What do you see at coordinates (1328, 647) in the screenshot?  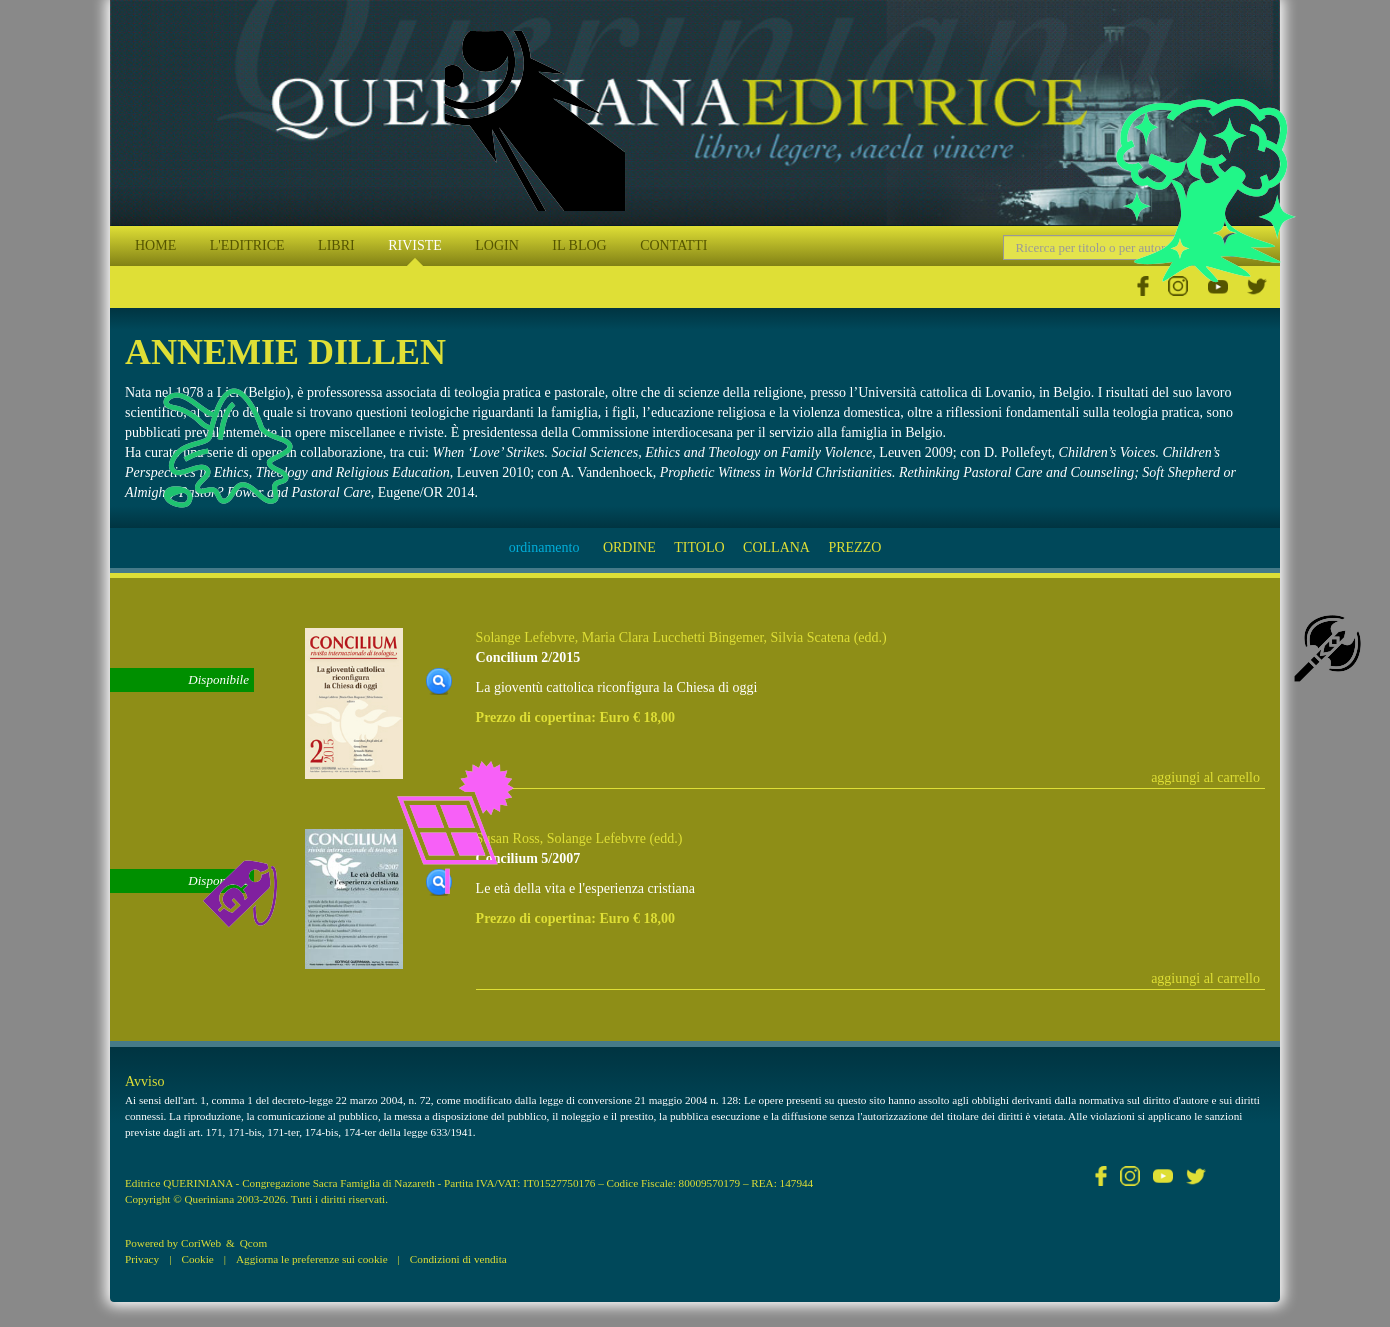 I see `select axe weapon or tool` at bounding box center [1328, 647].